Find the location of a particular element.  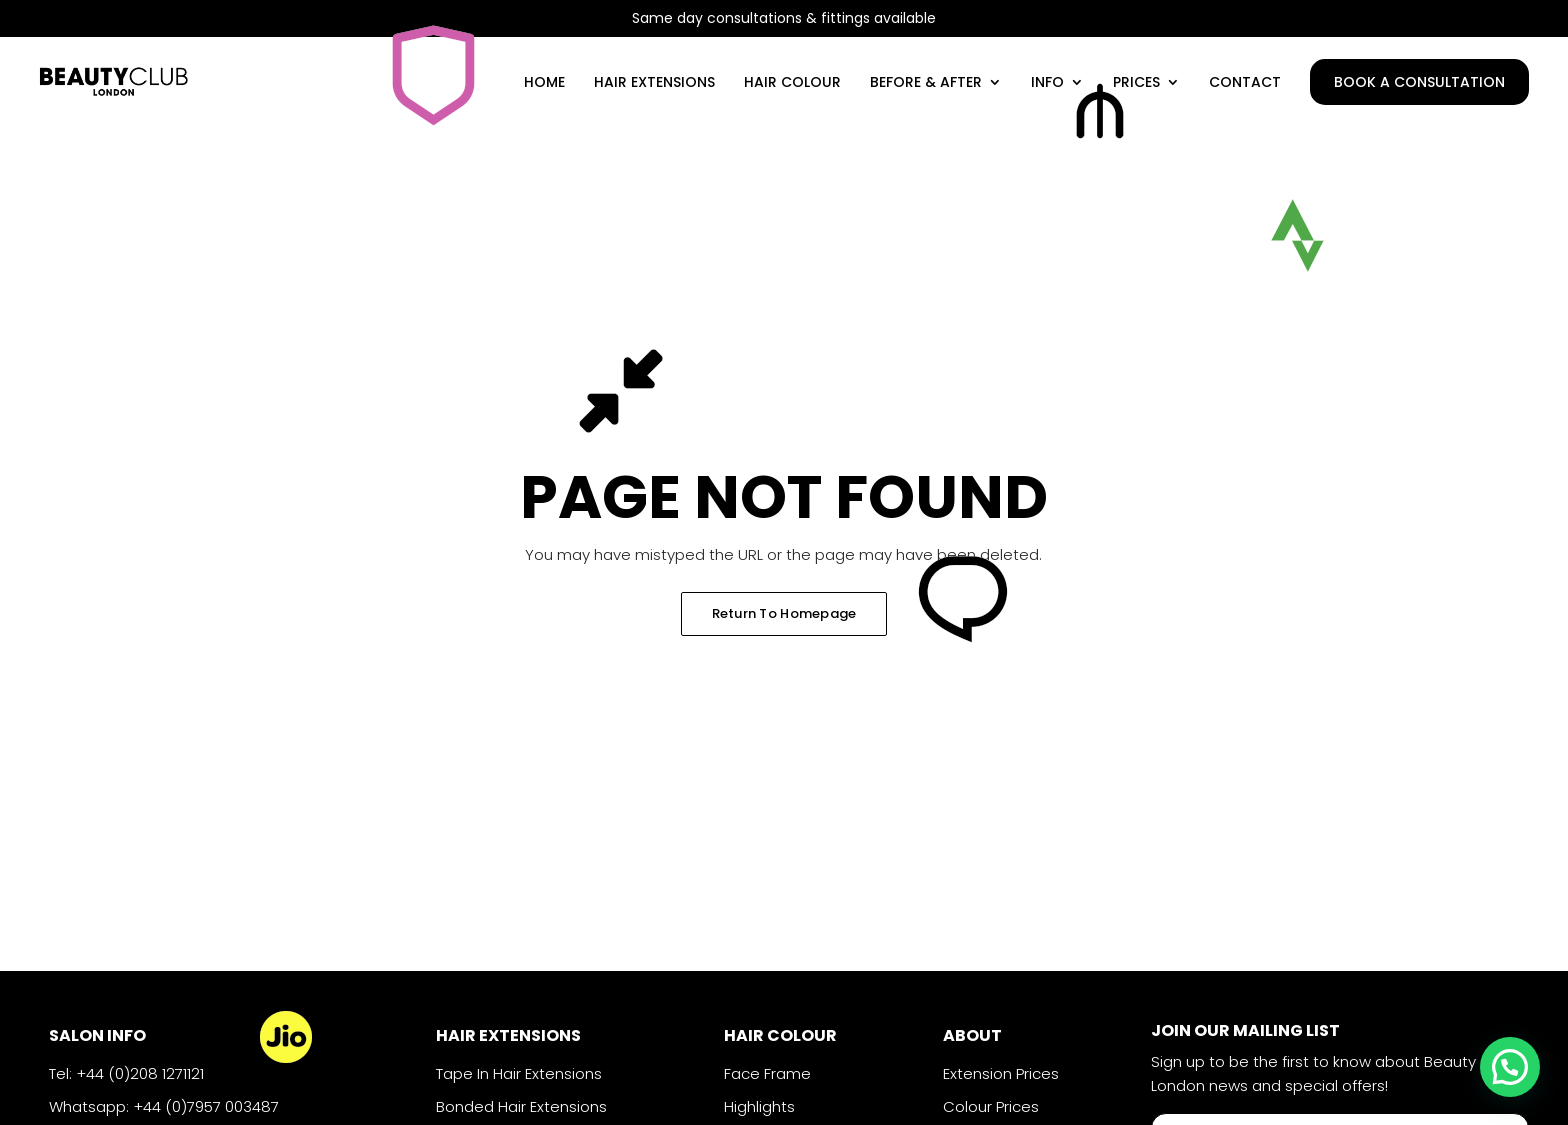

open the Strava app is located at coordinates (1297, 235).